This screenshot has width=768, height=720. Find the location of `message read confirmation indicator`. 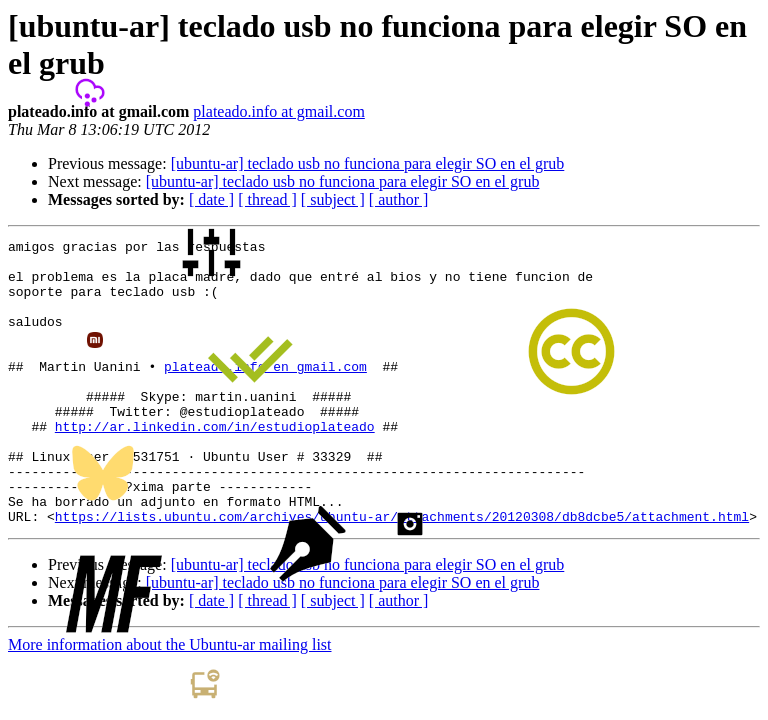

message read confirmation indicator is located at coordinates (250, 359).